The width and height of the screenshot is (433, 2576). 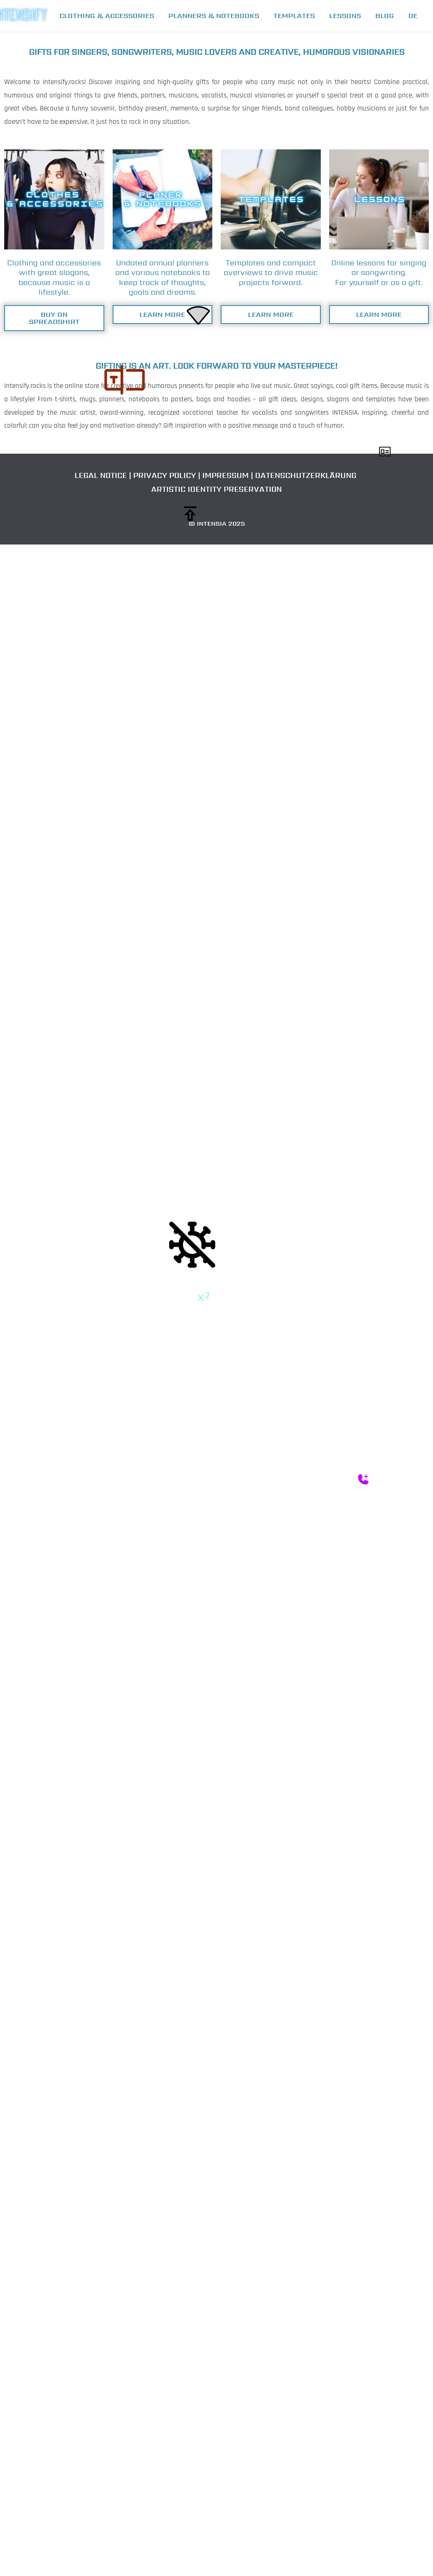 I want to click on view news or article clippings, so click(x=385, y=452).